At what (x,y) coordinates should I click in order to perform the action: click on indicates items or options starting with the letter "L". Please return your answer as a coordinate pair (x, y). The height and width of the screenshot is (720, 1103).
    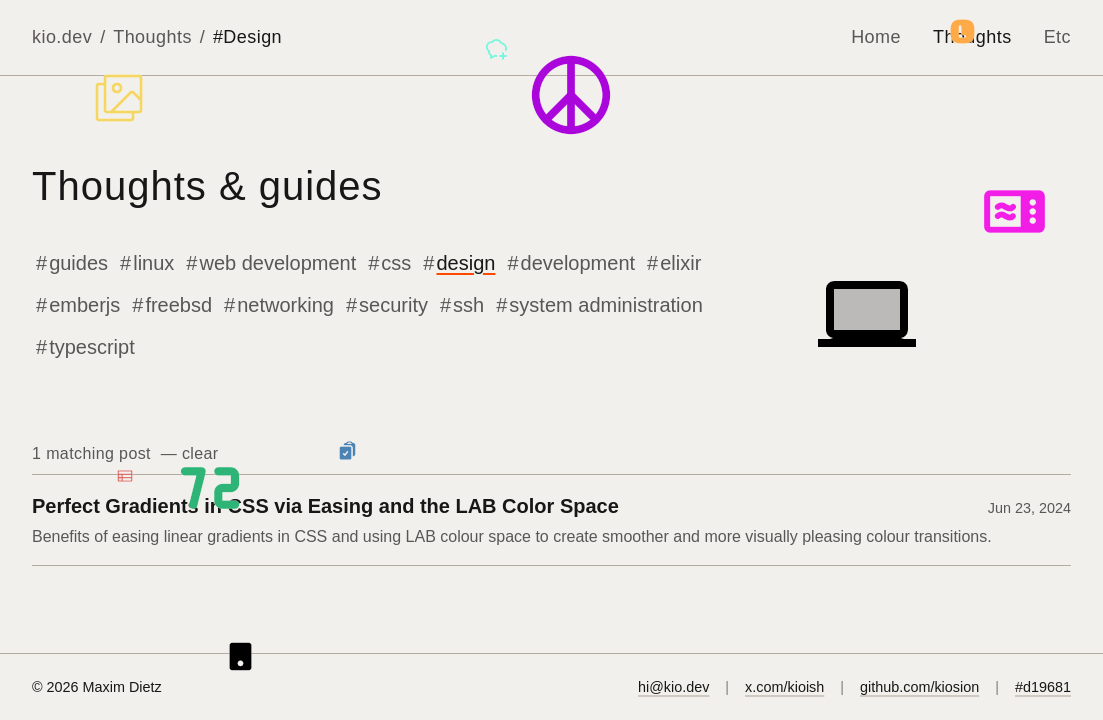
    Looking at the image, I should click on (962, 31).